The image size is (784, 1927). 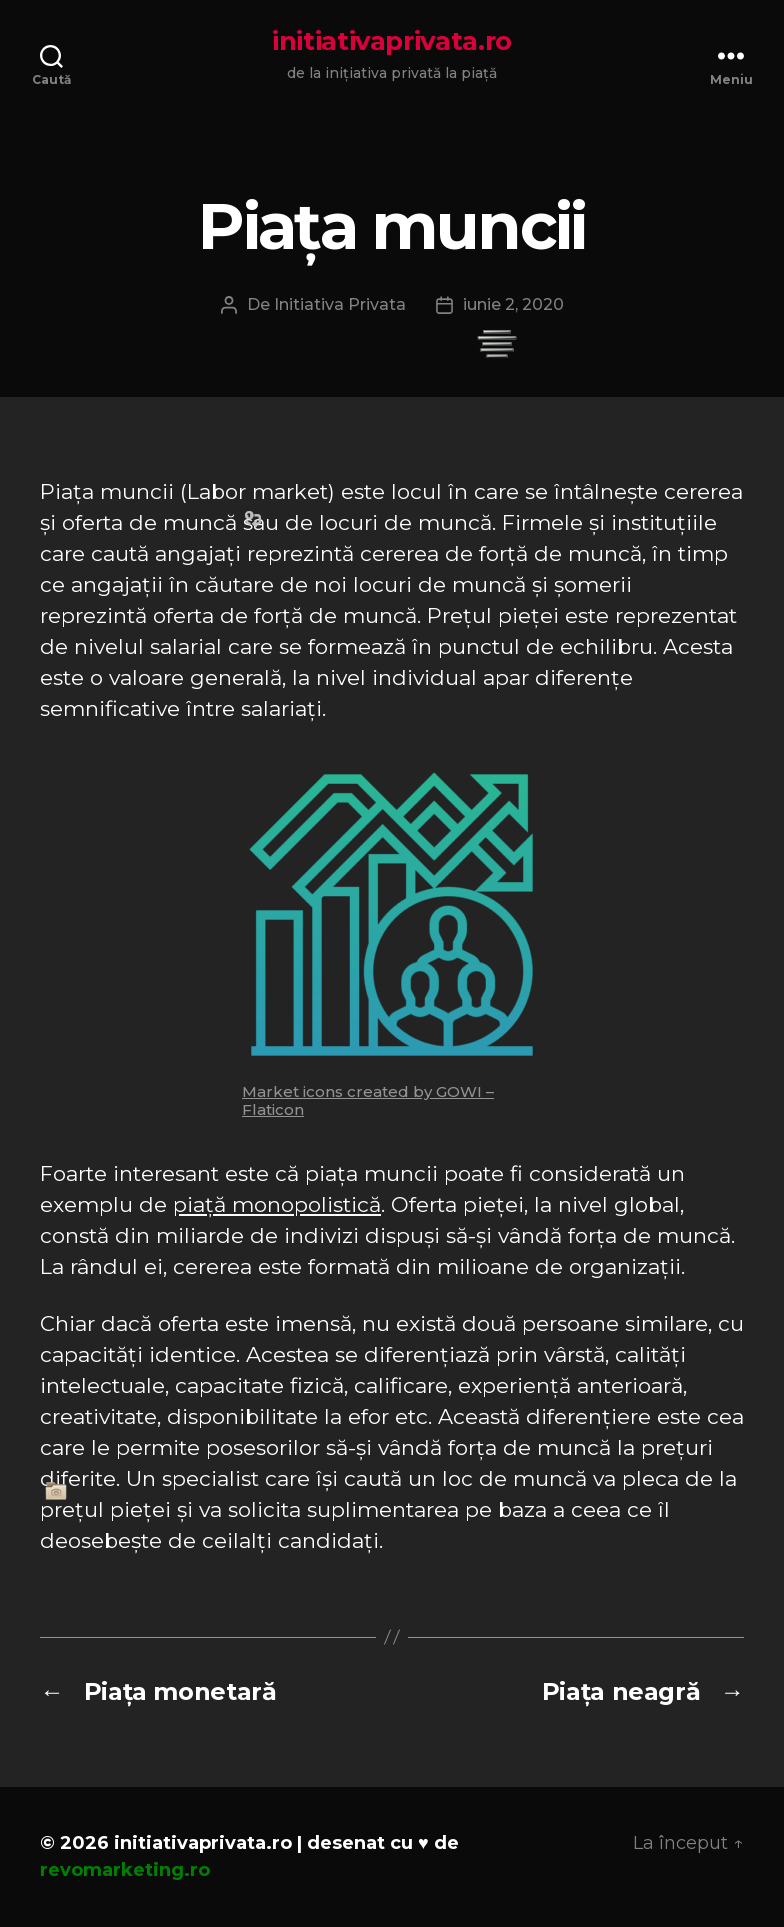 What do you see at coordinates (497, 344) in the screenshot?
I see `center align text` at bounding box center [497, 344].